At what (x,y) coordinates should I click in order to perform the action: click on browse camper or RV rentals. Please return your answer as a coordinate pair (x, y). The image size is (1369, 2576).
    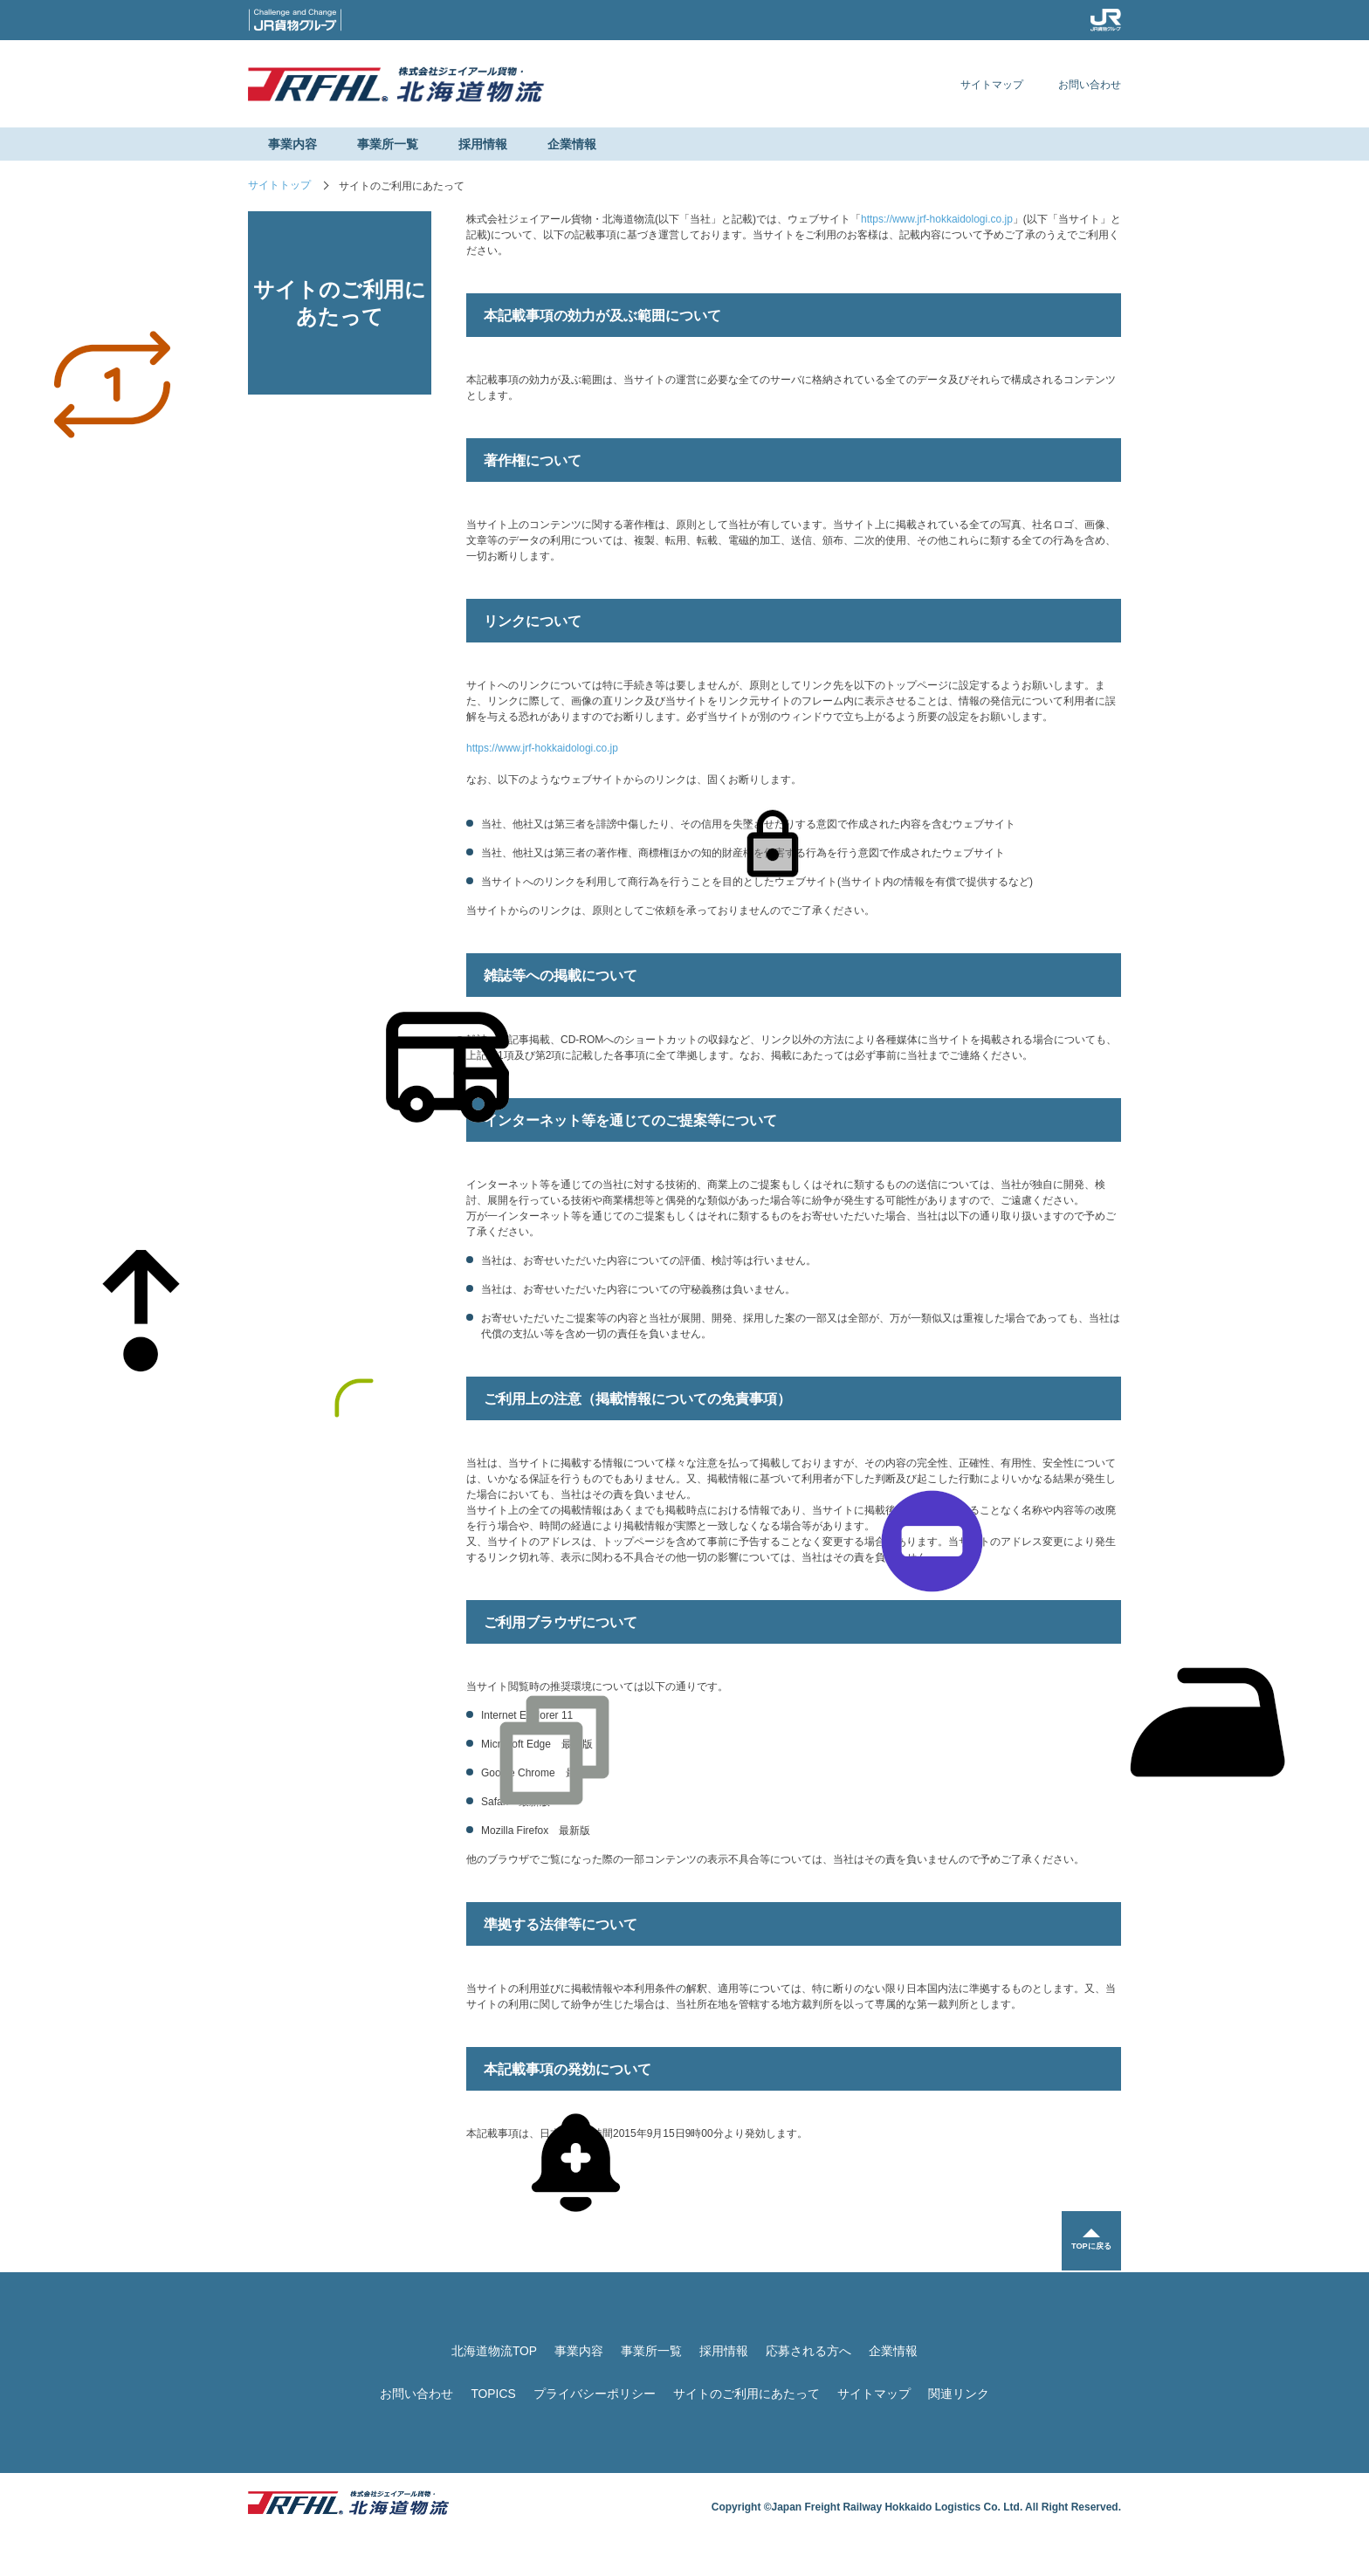
    Looking at the image, I should click on (447, 1067).